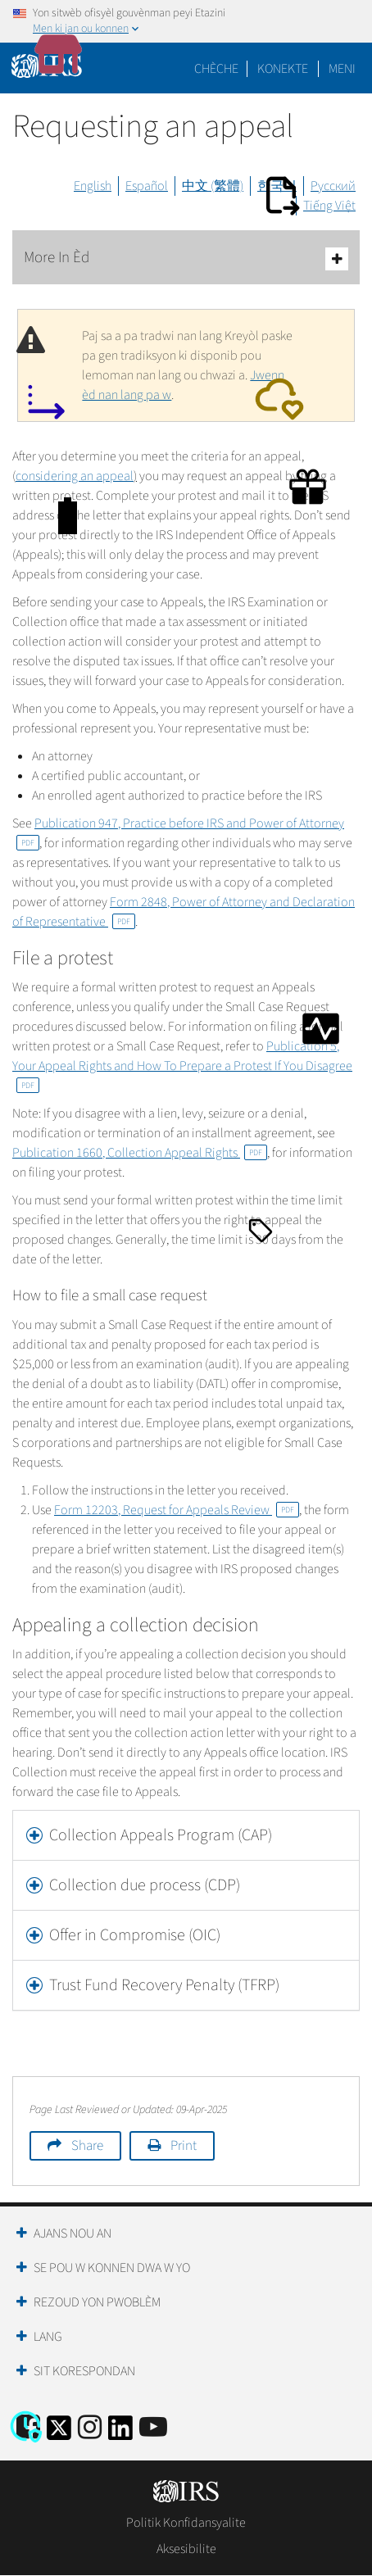 The height and width of the screenshot is (2576, 372). I want to click on add or view tags for an item, so click(261, 1231).